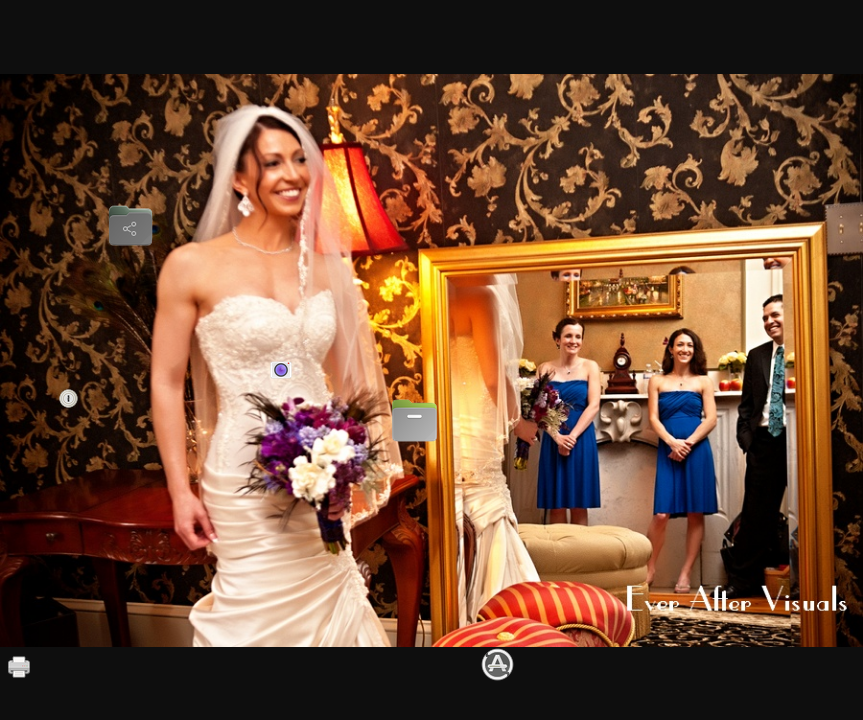 This screenshot has height=720, width=863. I want to click on print the current document, so click(19, 667).